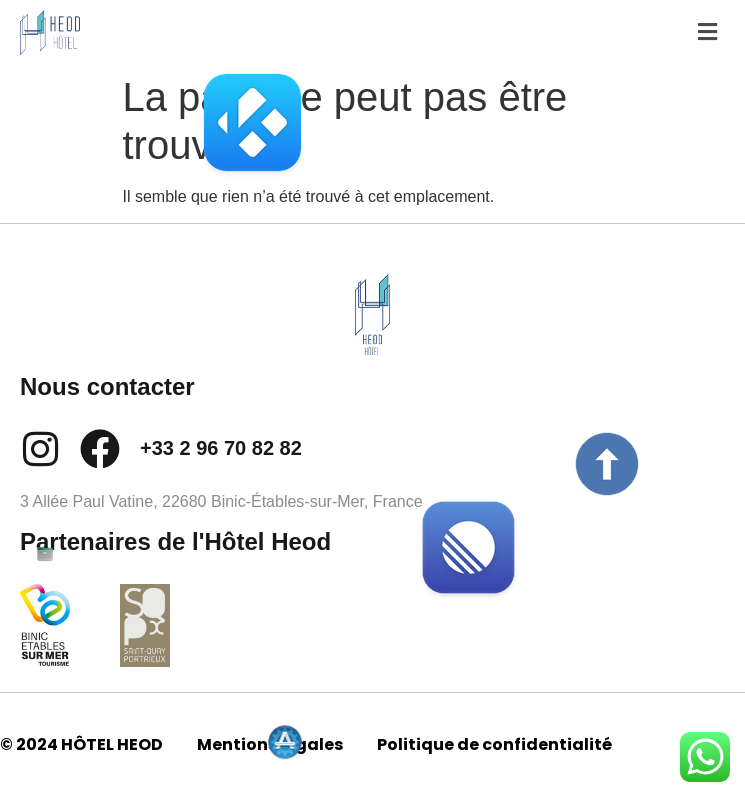 The width and height of the screenshot is (745, 797). I want to click on open the file manager, so click(45, 554).